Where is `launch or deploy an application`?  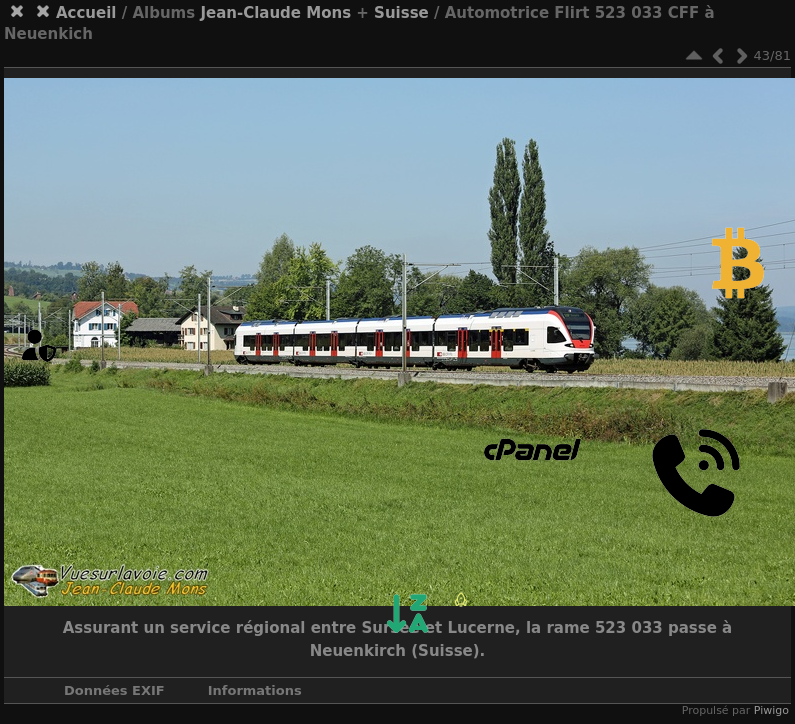
launch or deploy an application is located at coordinates (461, 600).